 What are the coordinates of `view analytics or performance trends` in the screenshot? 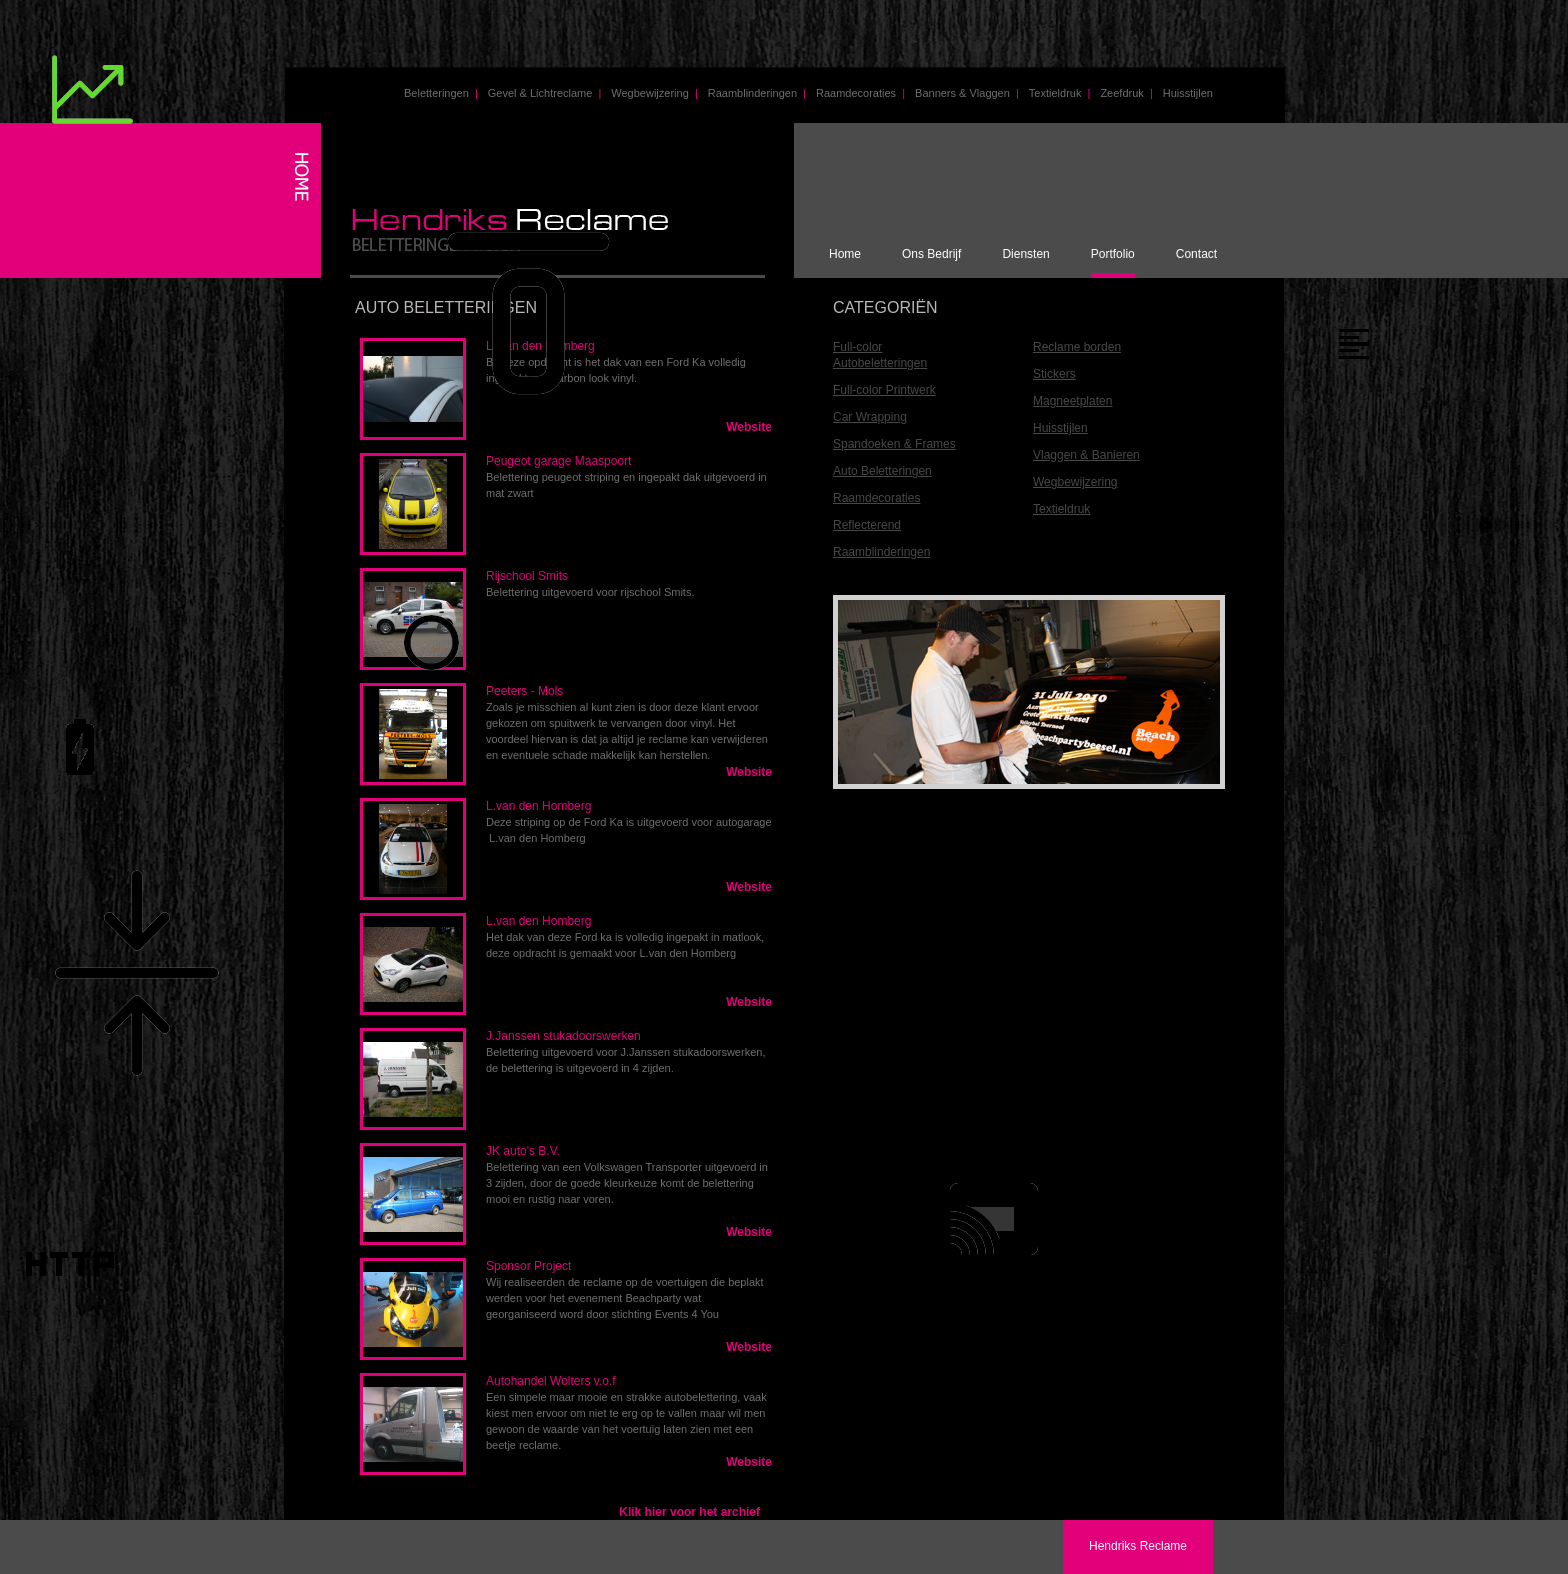 It's located at (92, 89).